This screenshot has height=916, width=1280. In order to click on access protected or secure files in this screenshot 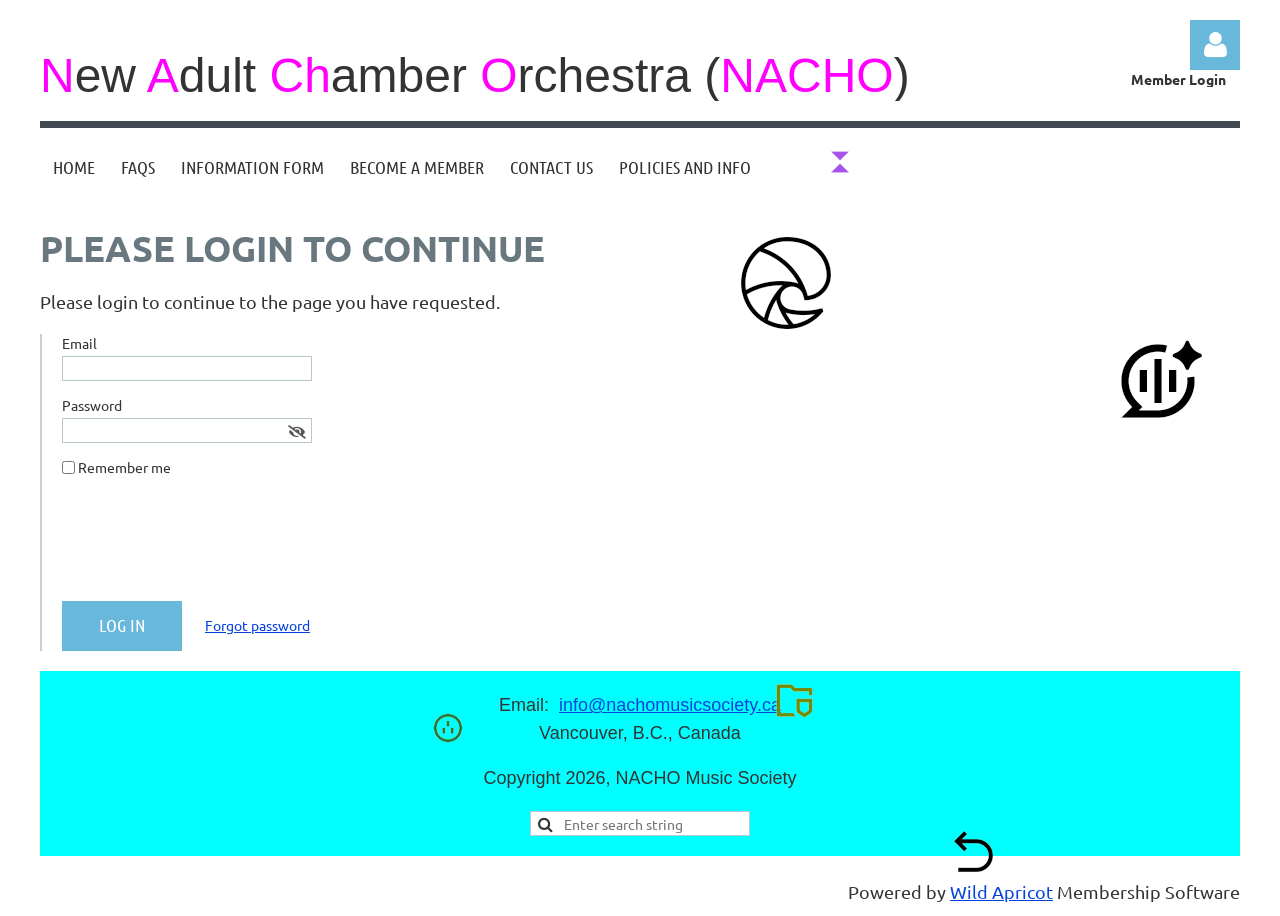, I will do `click(794, 700)`.